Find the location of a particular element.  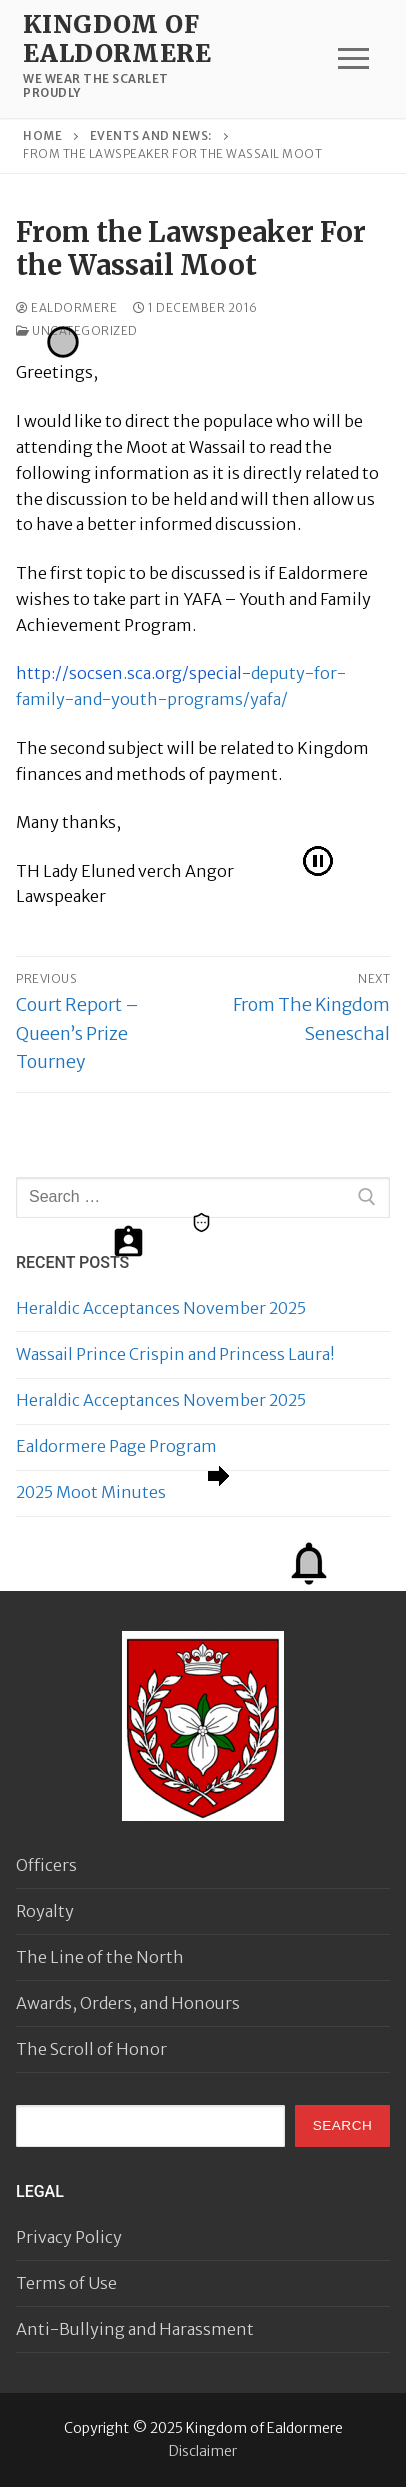

camera lens or photography mode is located at coordinates (63, 342).